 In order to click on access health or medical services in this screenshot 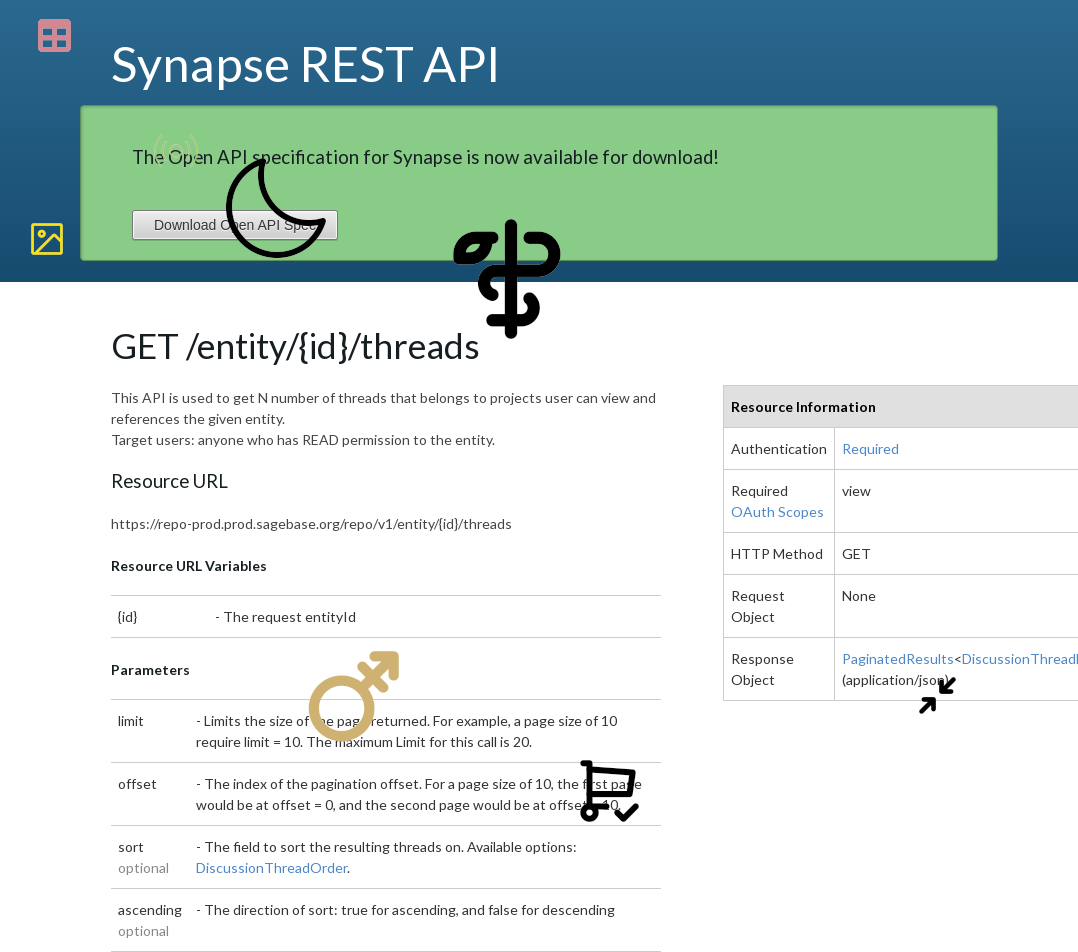, I will do `click(511, 279)`.